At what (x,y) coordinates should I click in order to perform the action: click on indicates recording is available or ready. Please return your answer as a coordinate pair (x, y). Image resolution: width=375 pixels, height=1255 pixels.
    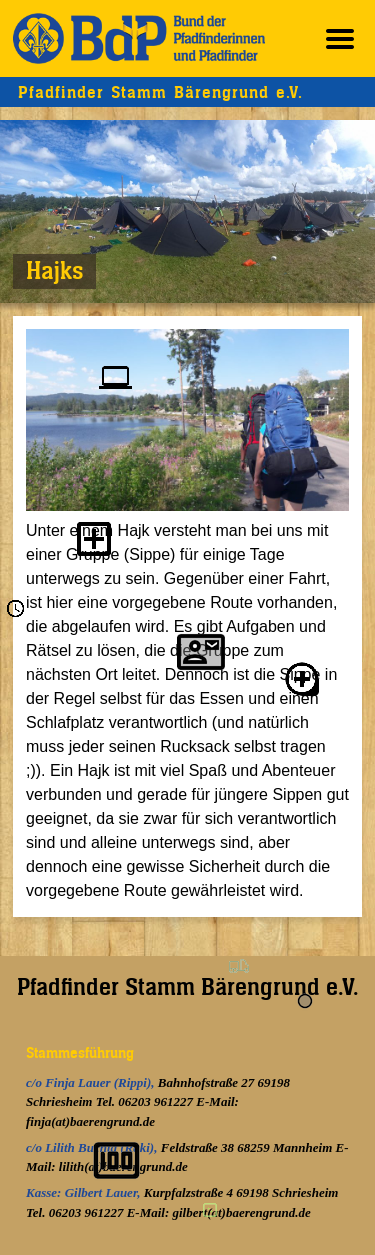
    Looking at the image, I should click on (305, 1001).